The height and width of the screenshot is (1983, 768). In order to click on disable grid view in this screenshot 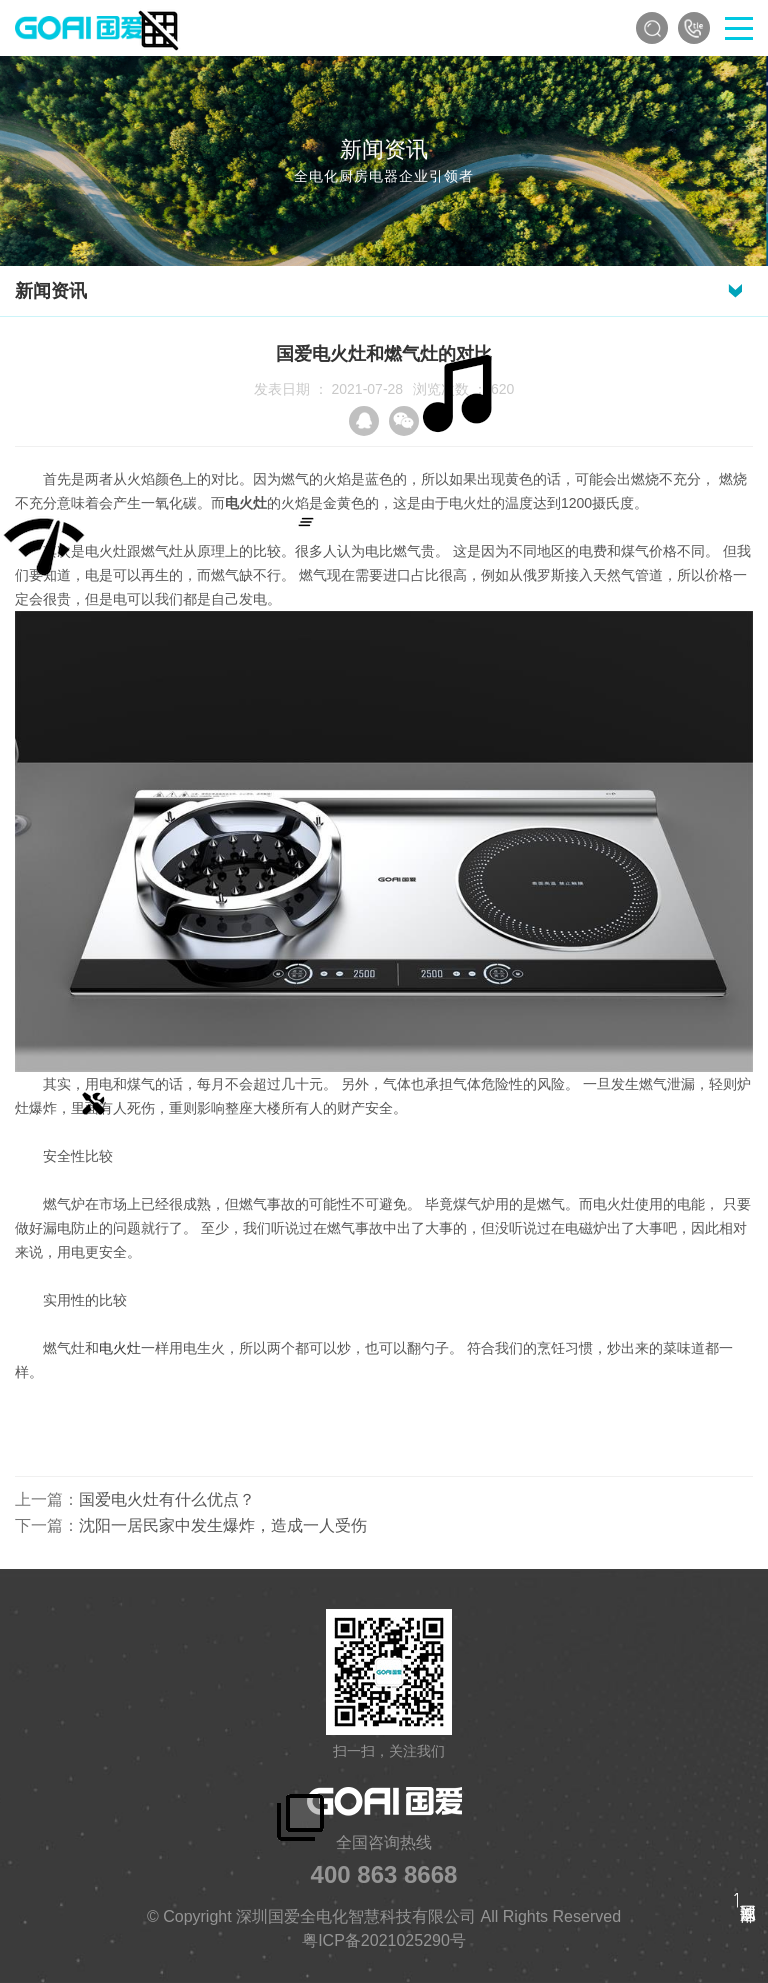, I will do `click(159, 29)`.